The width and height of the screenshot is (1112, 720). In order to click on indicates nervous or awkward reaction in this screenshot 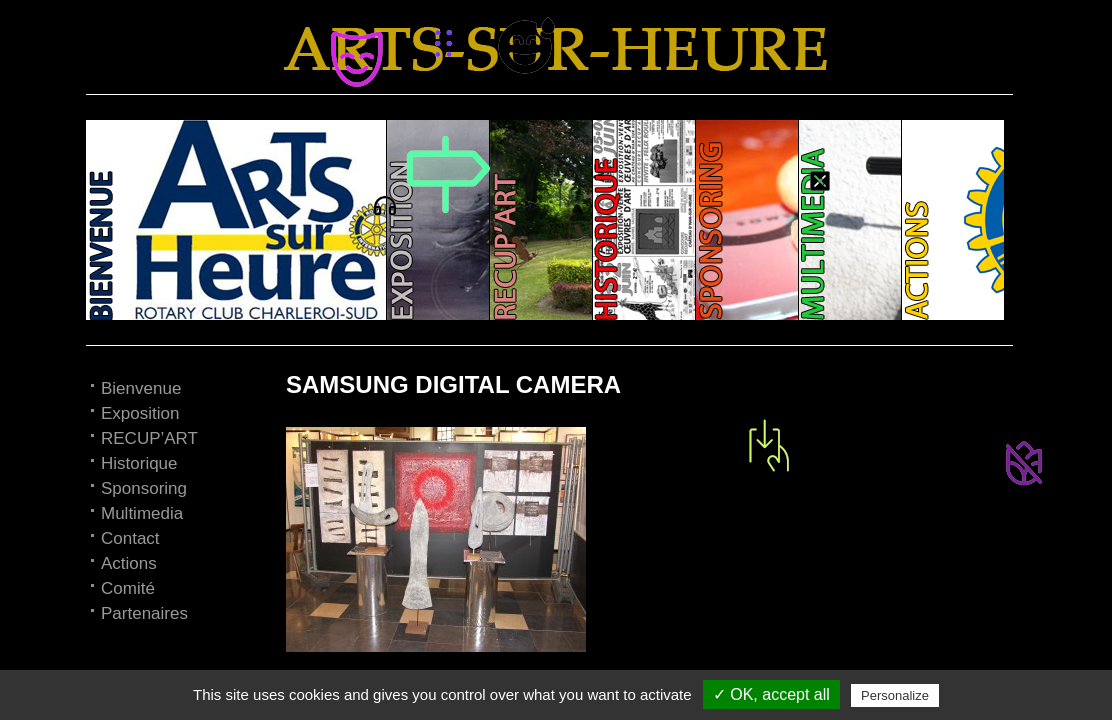, I will do `click(525, 47)`.